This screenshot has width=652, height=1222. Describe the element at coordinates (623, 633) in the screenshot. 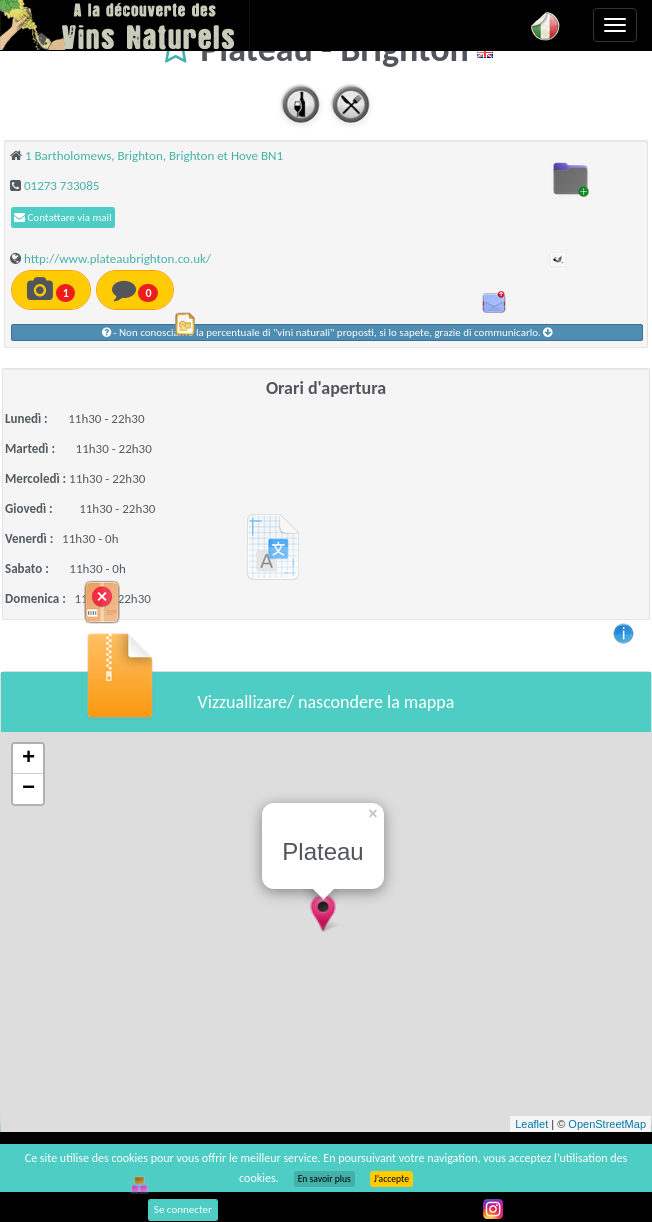

I see `view information or details about this item` at that location.